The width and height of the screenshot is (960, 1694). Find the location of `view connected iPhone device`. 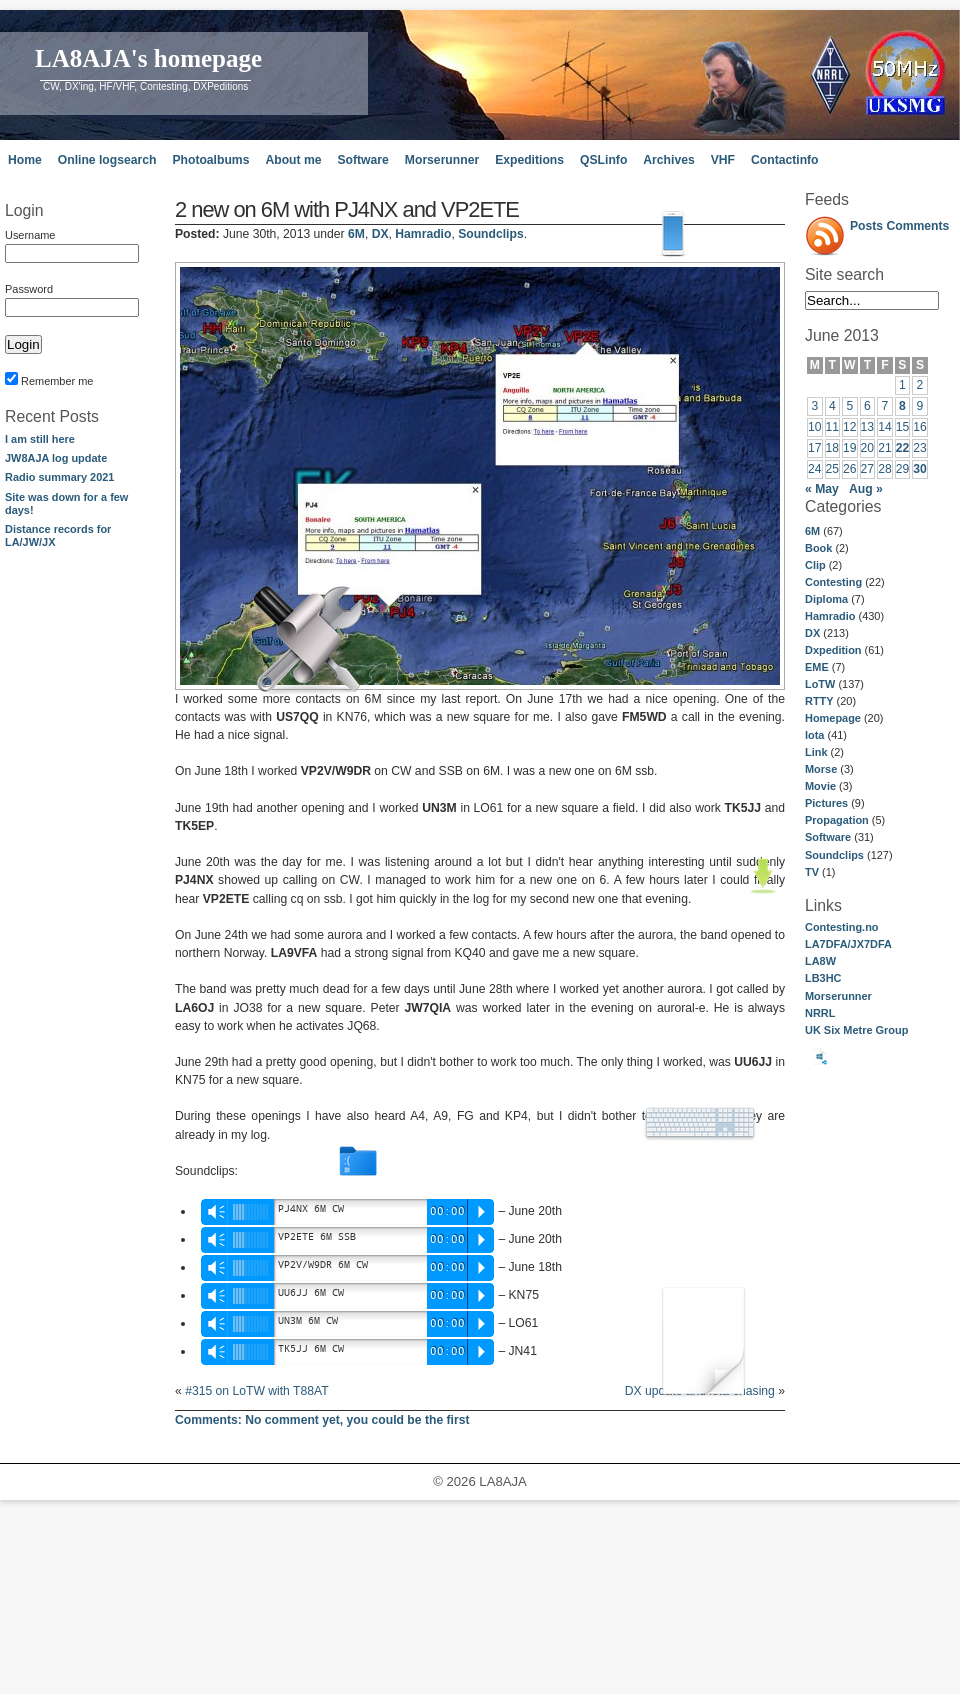

view connected iPhone device is located at coordinates (673, 234).